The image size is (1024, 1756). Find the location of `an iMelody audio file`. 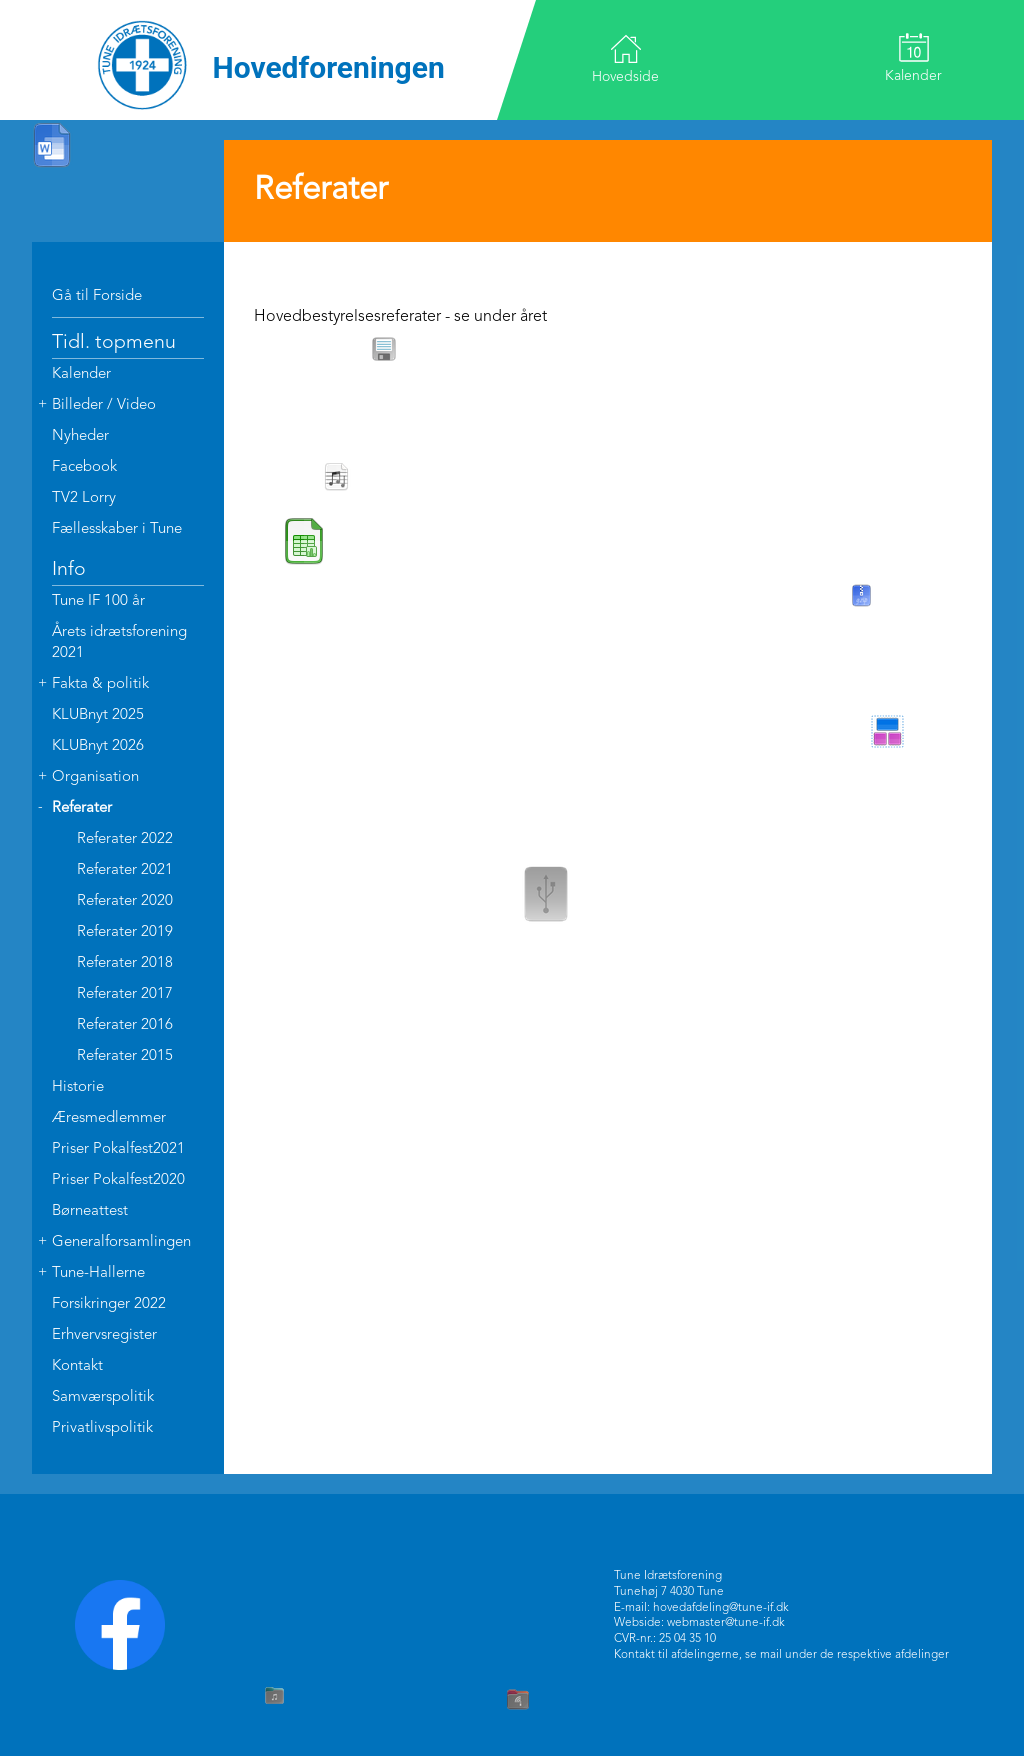

an iMelody audio file is located at coordinates (336, 476).